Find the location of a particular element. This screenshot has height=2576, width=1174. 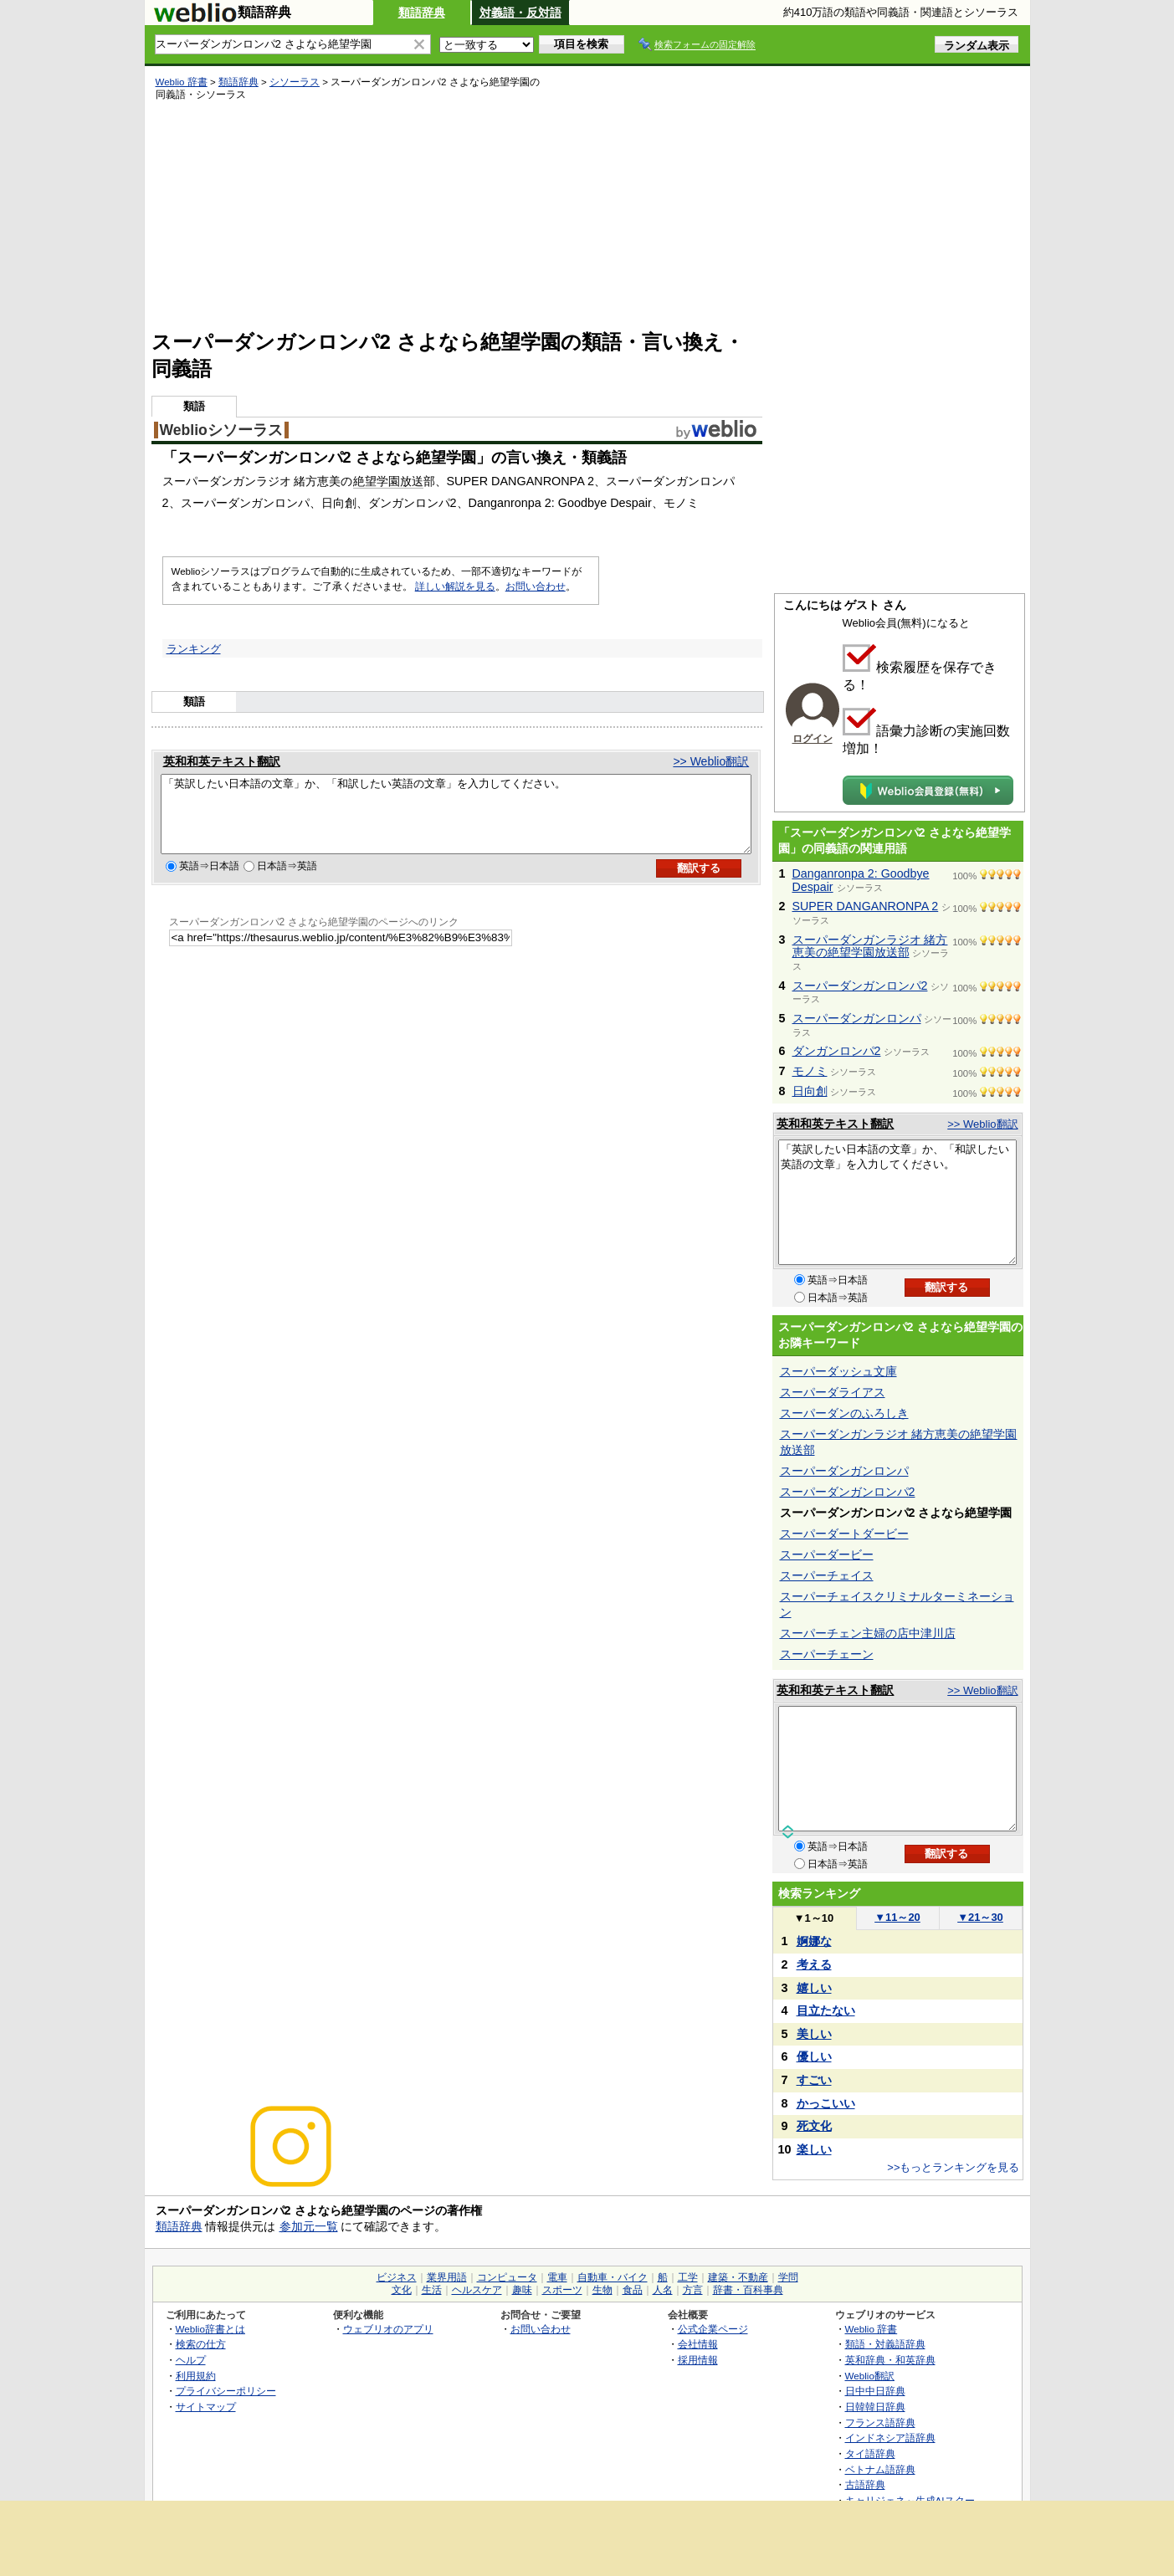

open Instagram app is located at coordinates (290, 2146).